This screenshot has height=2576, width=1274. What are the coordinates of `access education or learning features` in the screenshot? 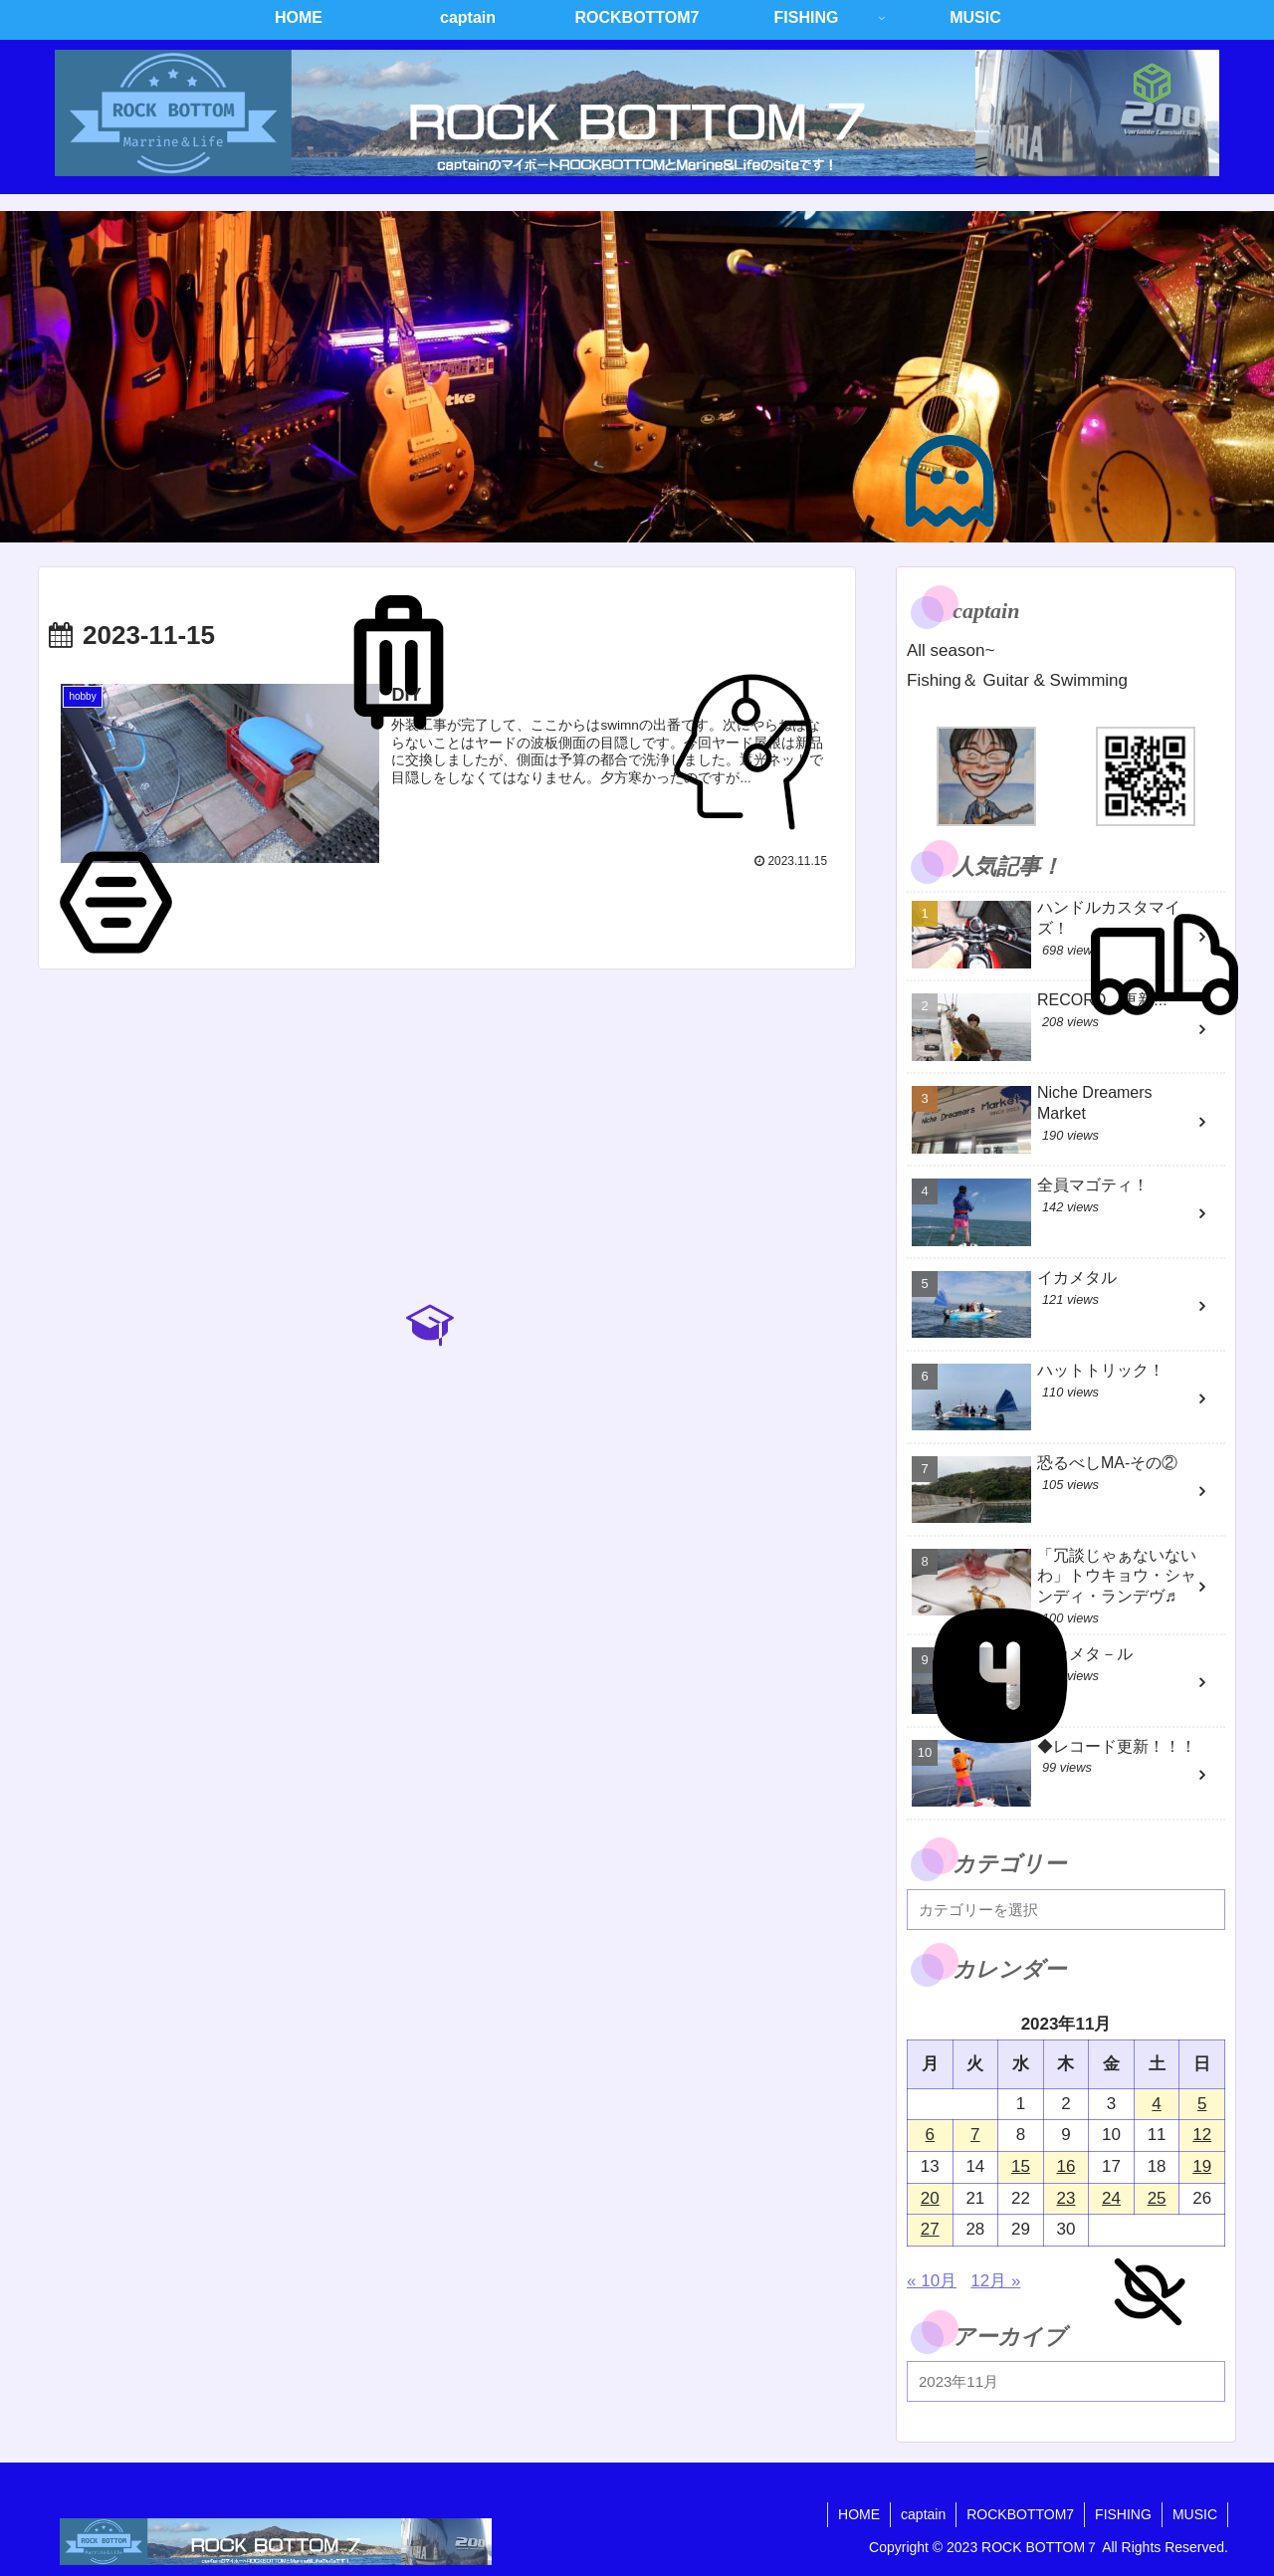 It's located at (430, 1324).